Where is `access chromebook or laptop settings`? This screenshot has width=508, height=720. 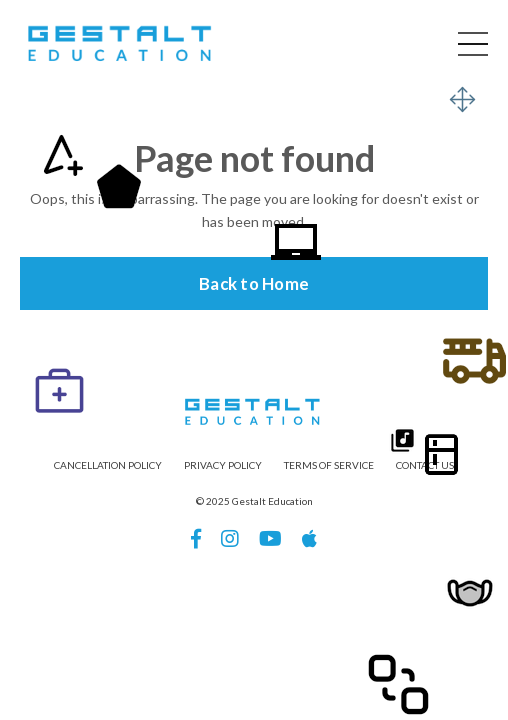 access chromebook or laptop settings is located at coordinates (296, 243).